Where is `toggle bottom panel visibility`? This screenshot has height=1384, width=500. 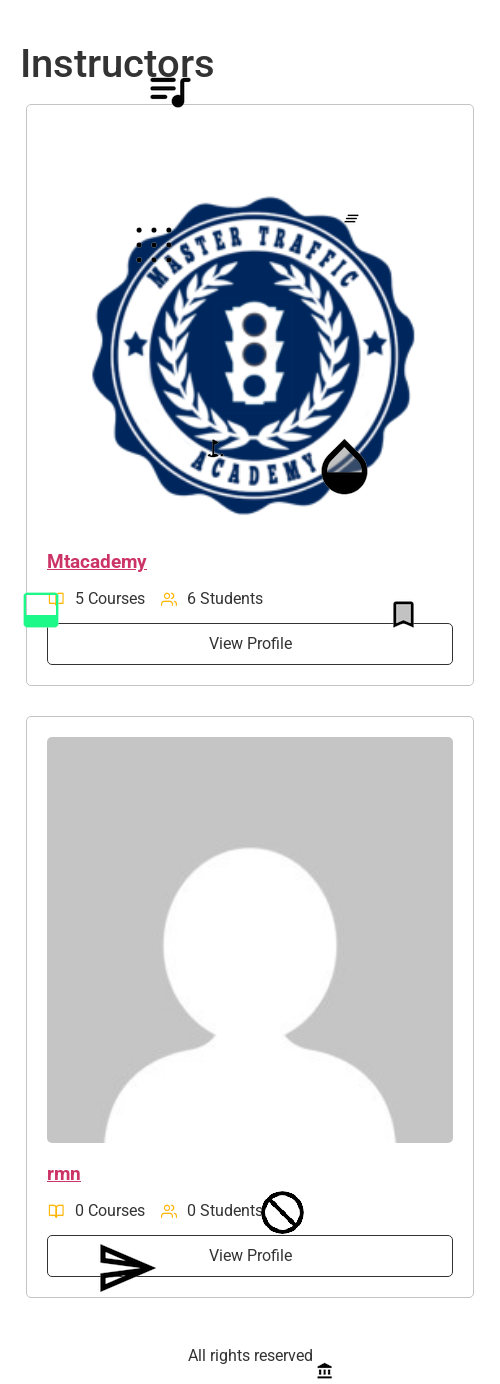 toggle bottom panel visibility is located at coordinates (41, 610).